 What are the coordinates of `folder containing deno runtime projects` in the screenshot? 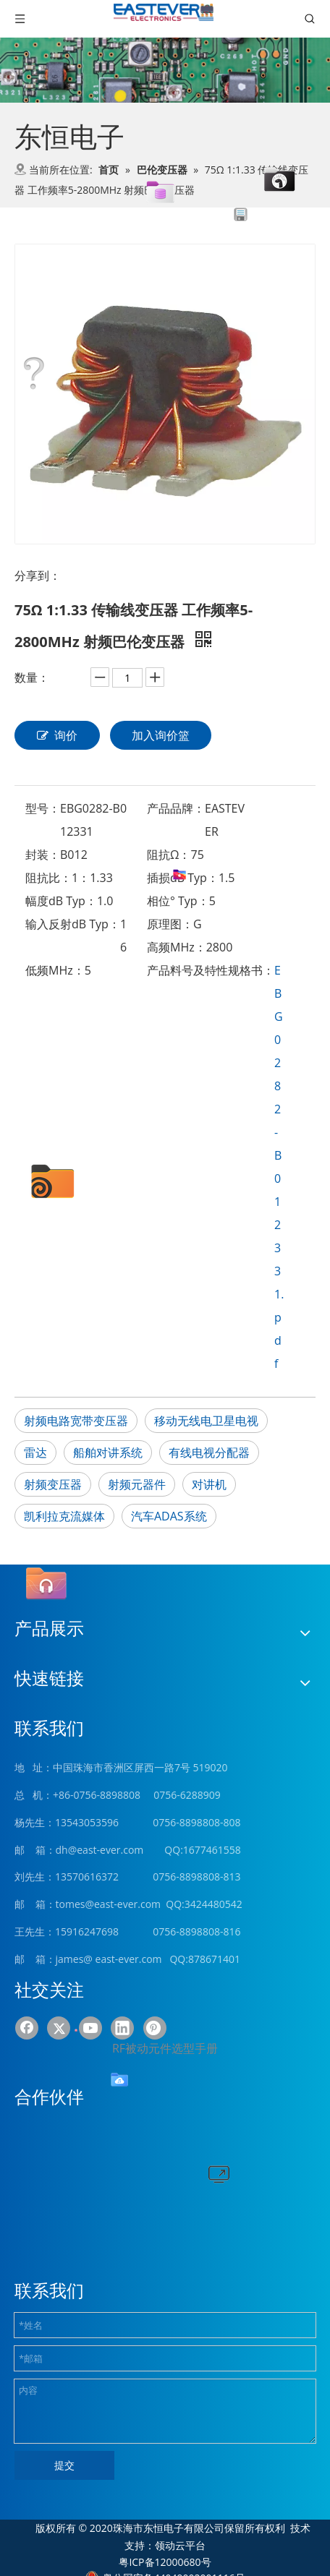 It's located at (279, 180).